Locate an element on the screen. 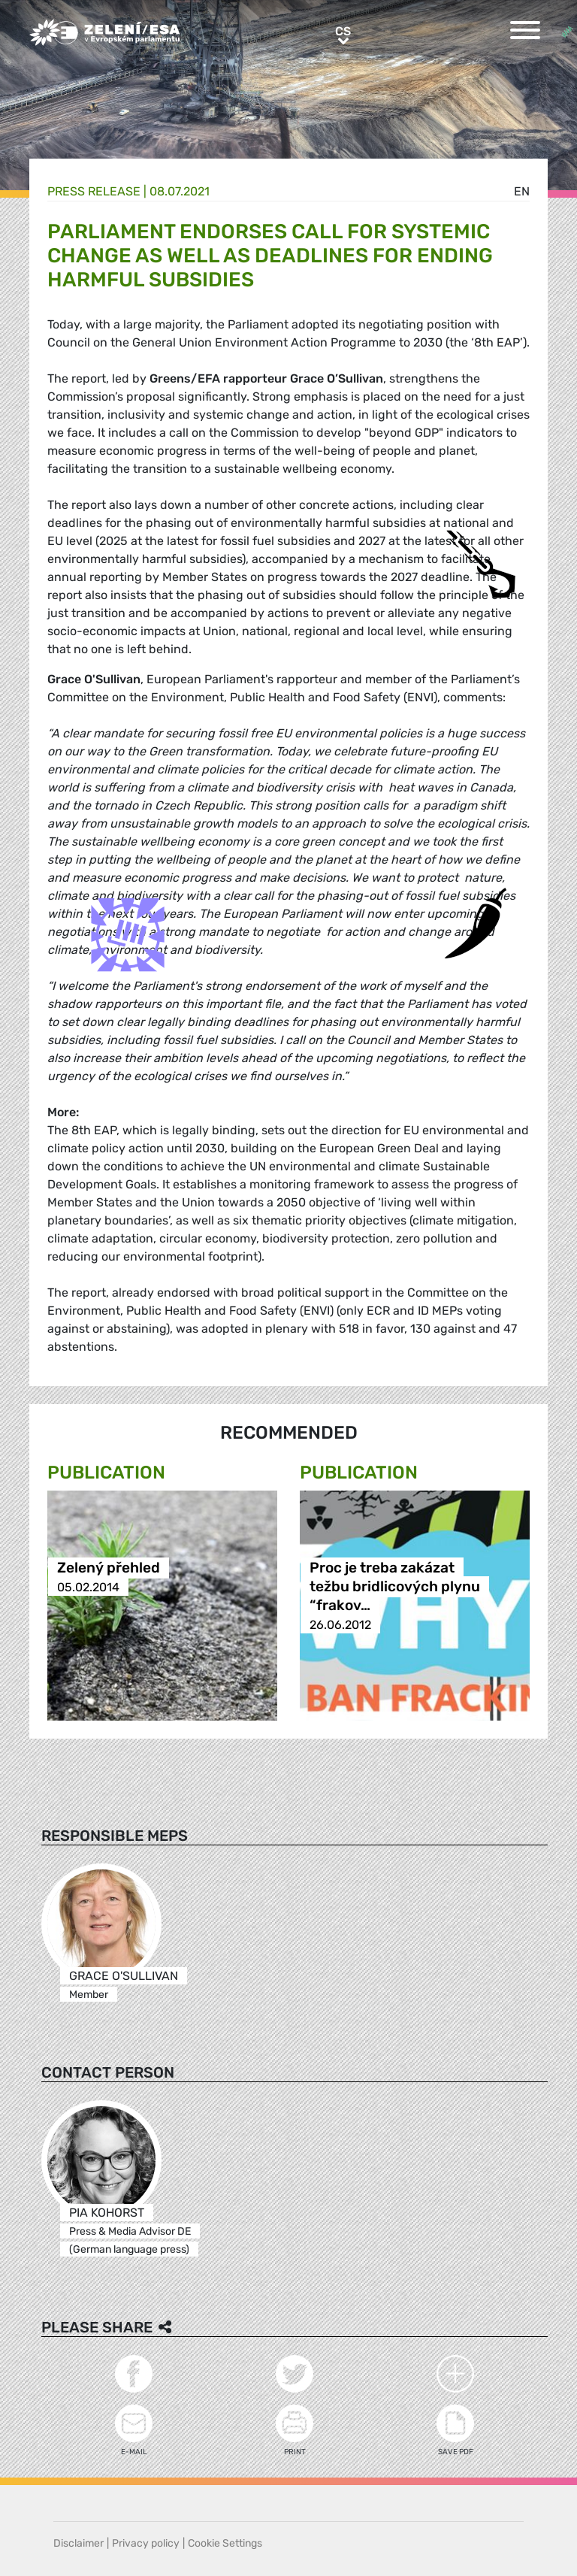 This screenshot has height=2576, width=577. indicates spring physics or bounce effect is located at coordinates (566, 32).